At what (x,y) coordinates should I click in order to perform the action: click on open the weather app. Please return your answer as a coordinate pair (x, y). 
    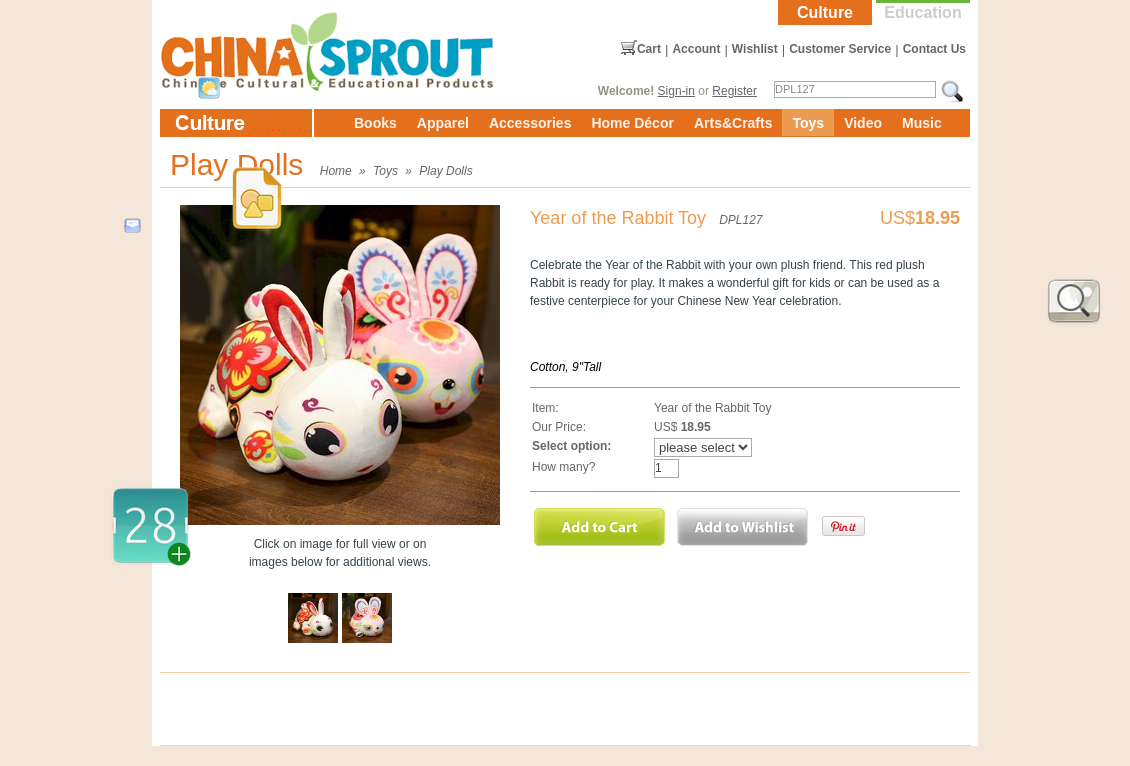
    Looking at the image, I should click on (209, 88).